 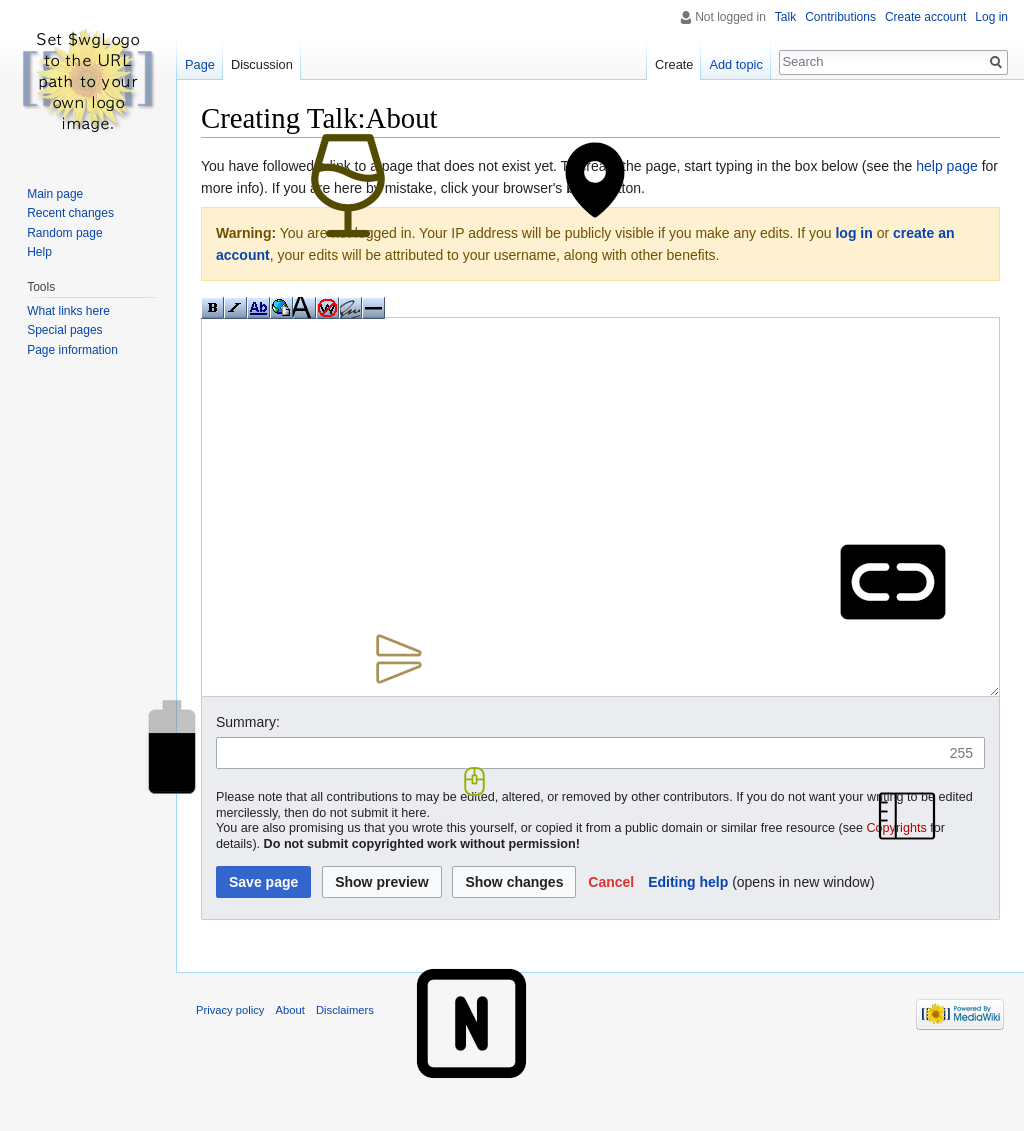 I want to click on unlink or disconnect a shared resource, so click(x=893, y=582).